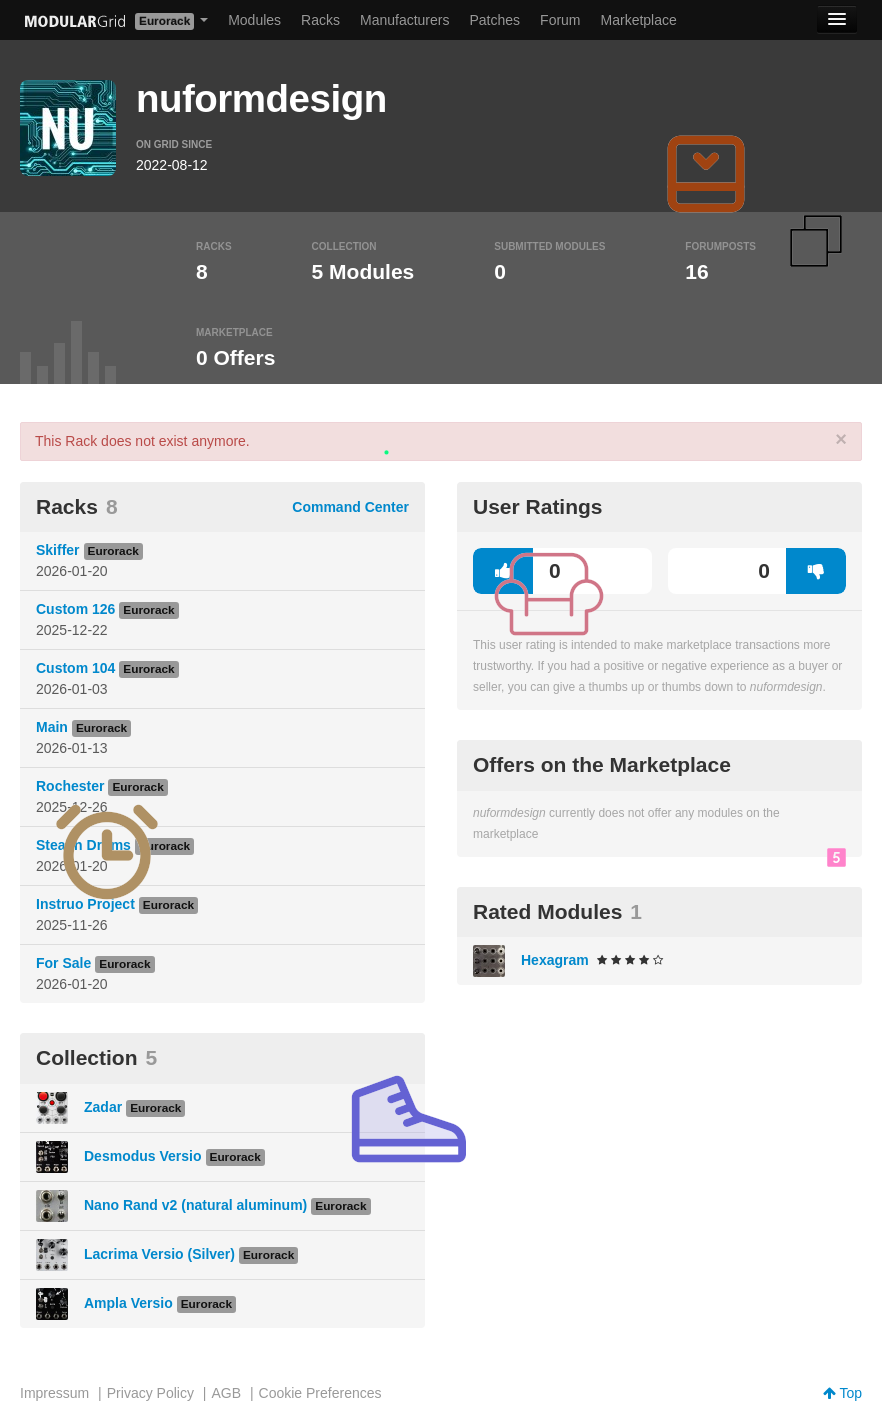 The image size is (882, 1413). I want to click on indicates step 5 in a numbered sequence, so click(836, 857).